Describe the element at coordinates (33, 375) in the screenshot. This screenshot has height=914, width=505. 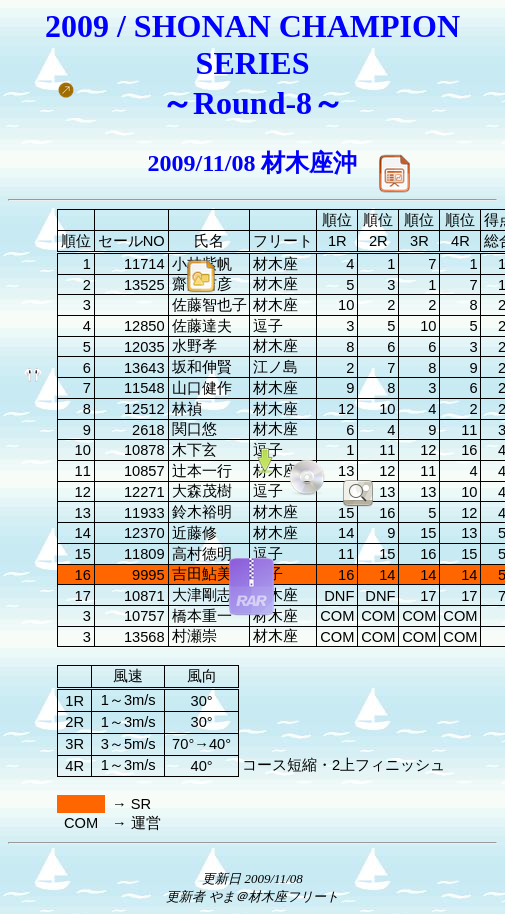
I see `connect wireless earbuds via bluetooth` at that location.